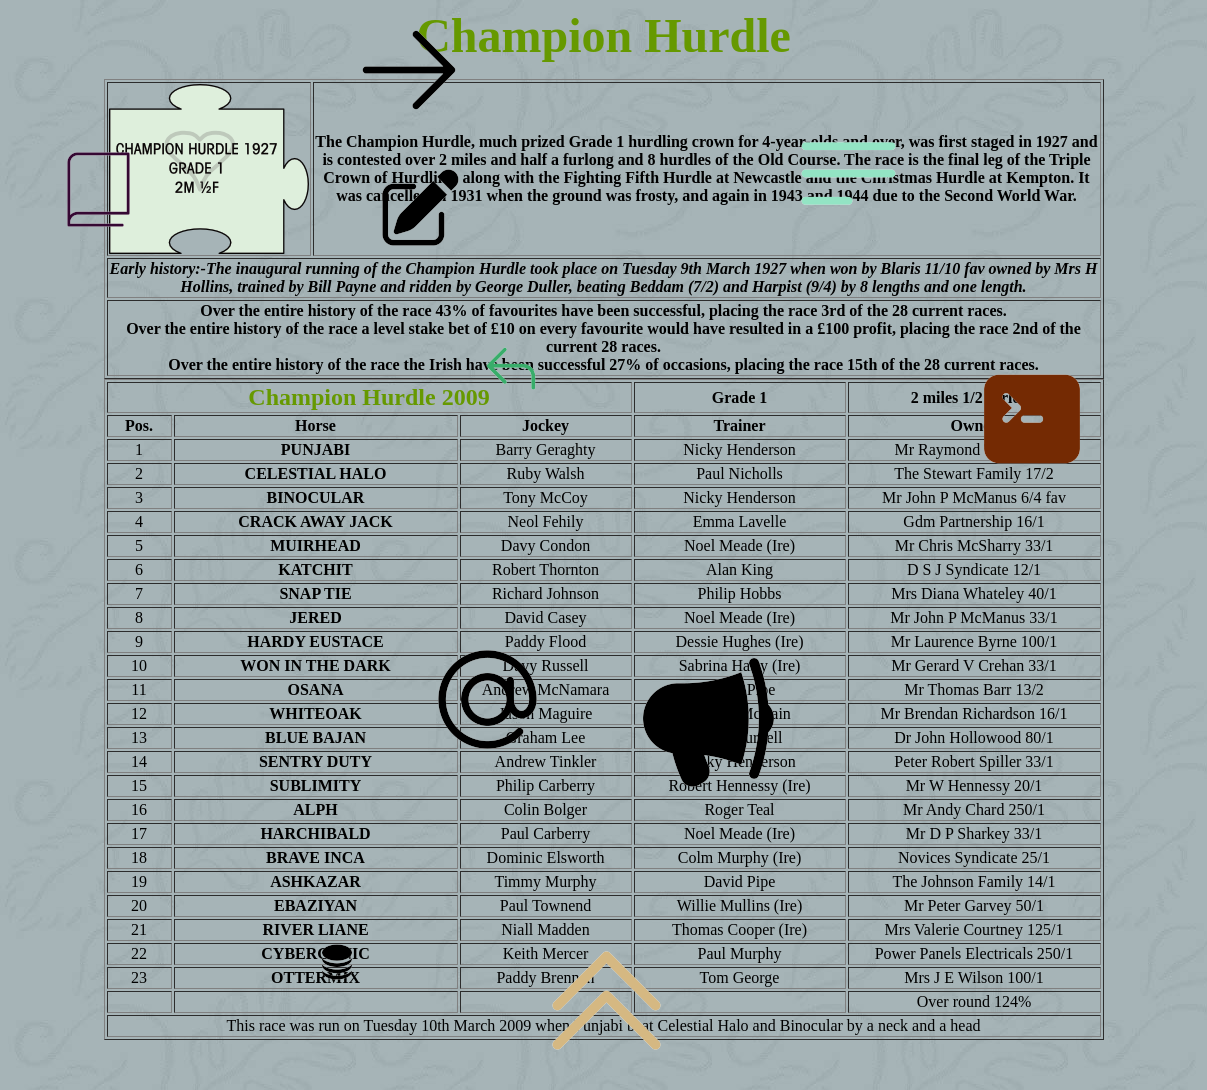  Describe the element at coordinates (848, 173) in the screenshot. I see `open navigation menu` at that location.